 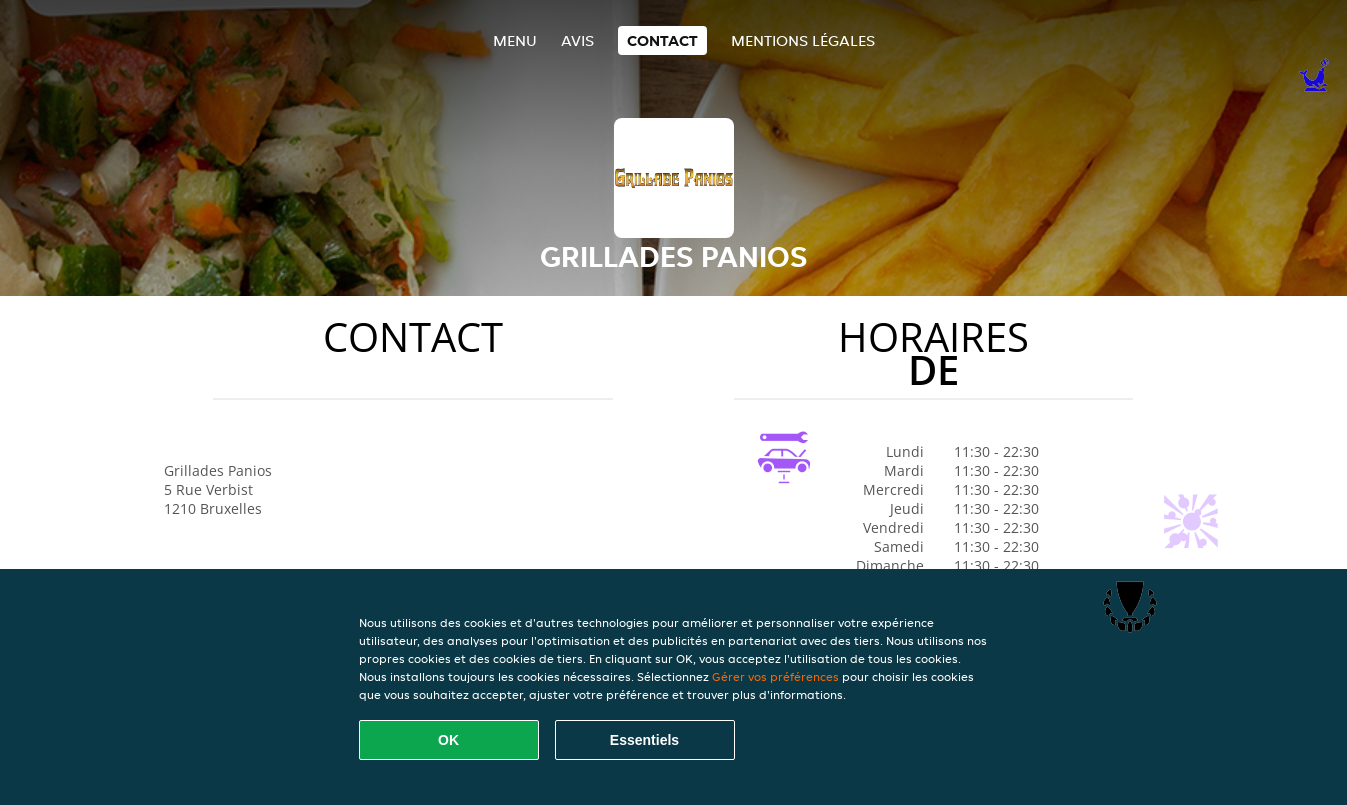 I want to click on access vehicle repair or maintenance services, so click(x=784, y=457).